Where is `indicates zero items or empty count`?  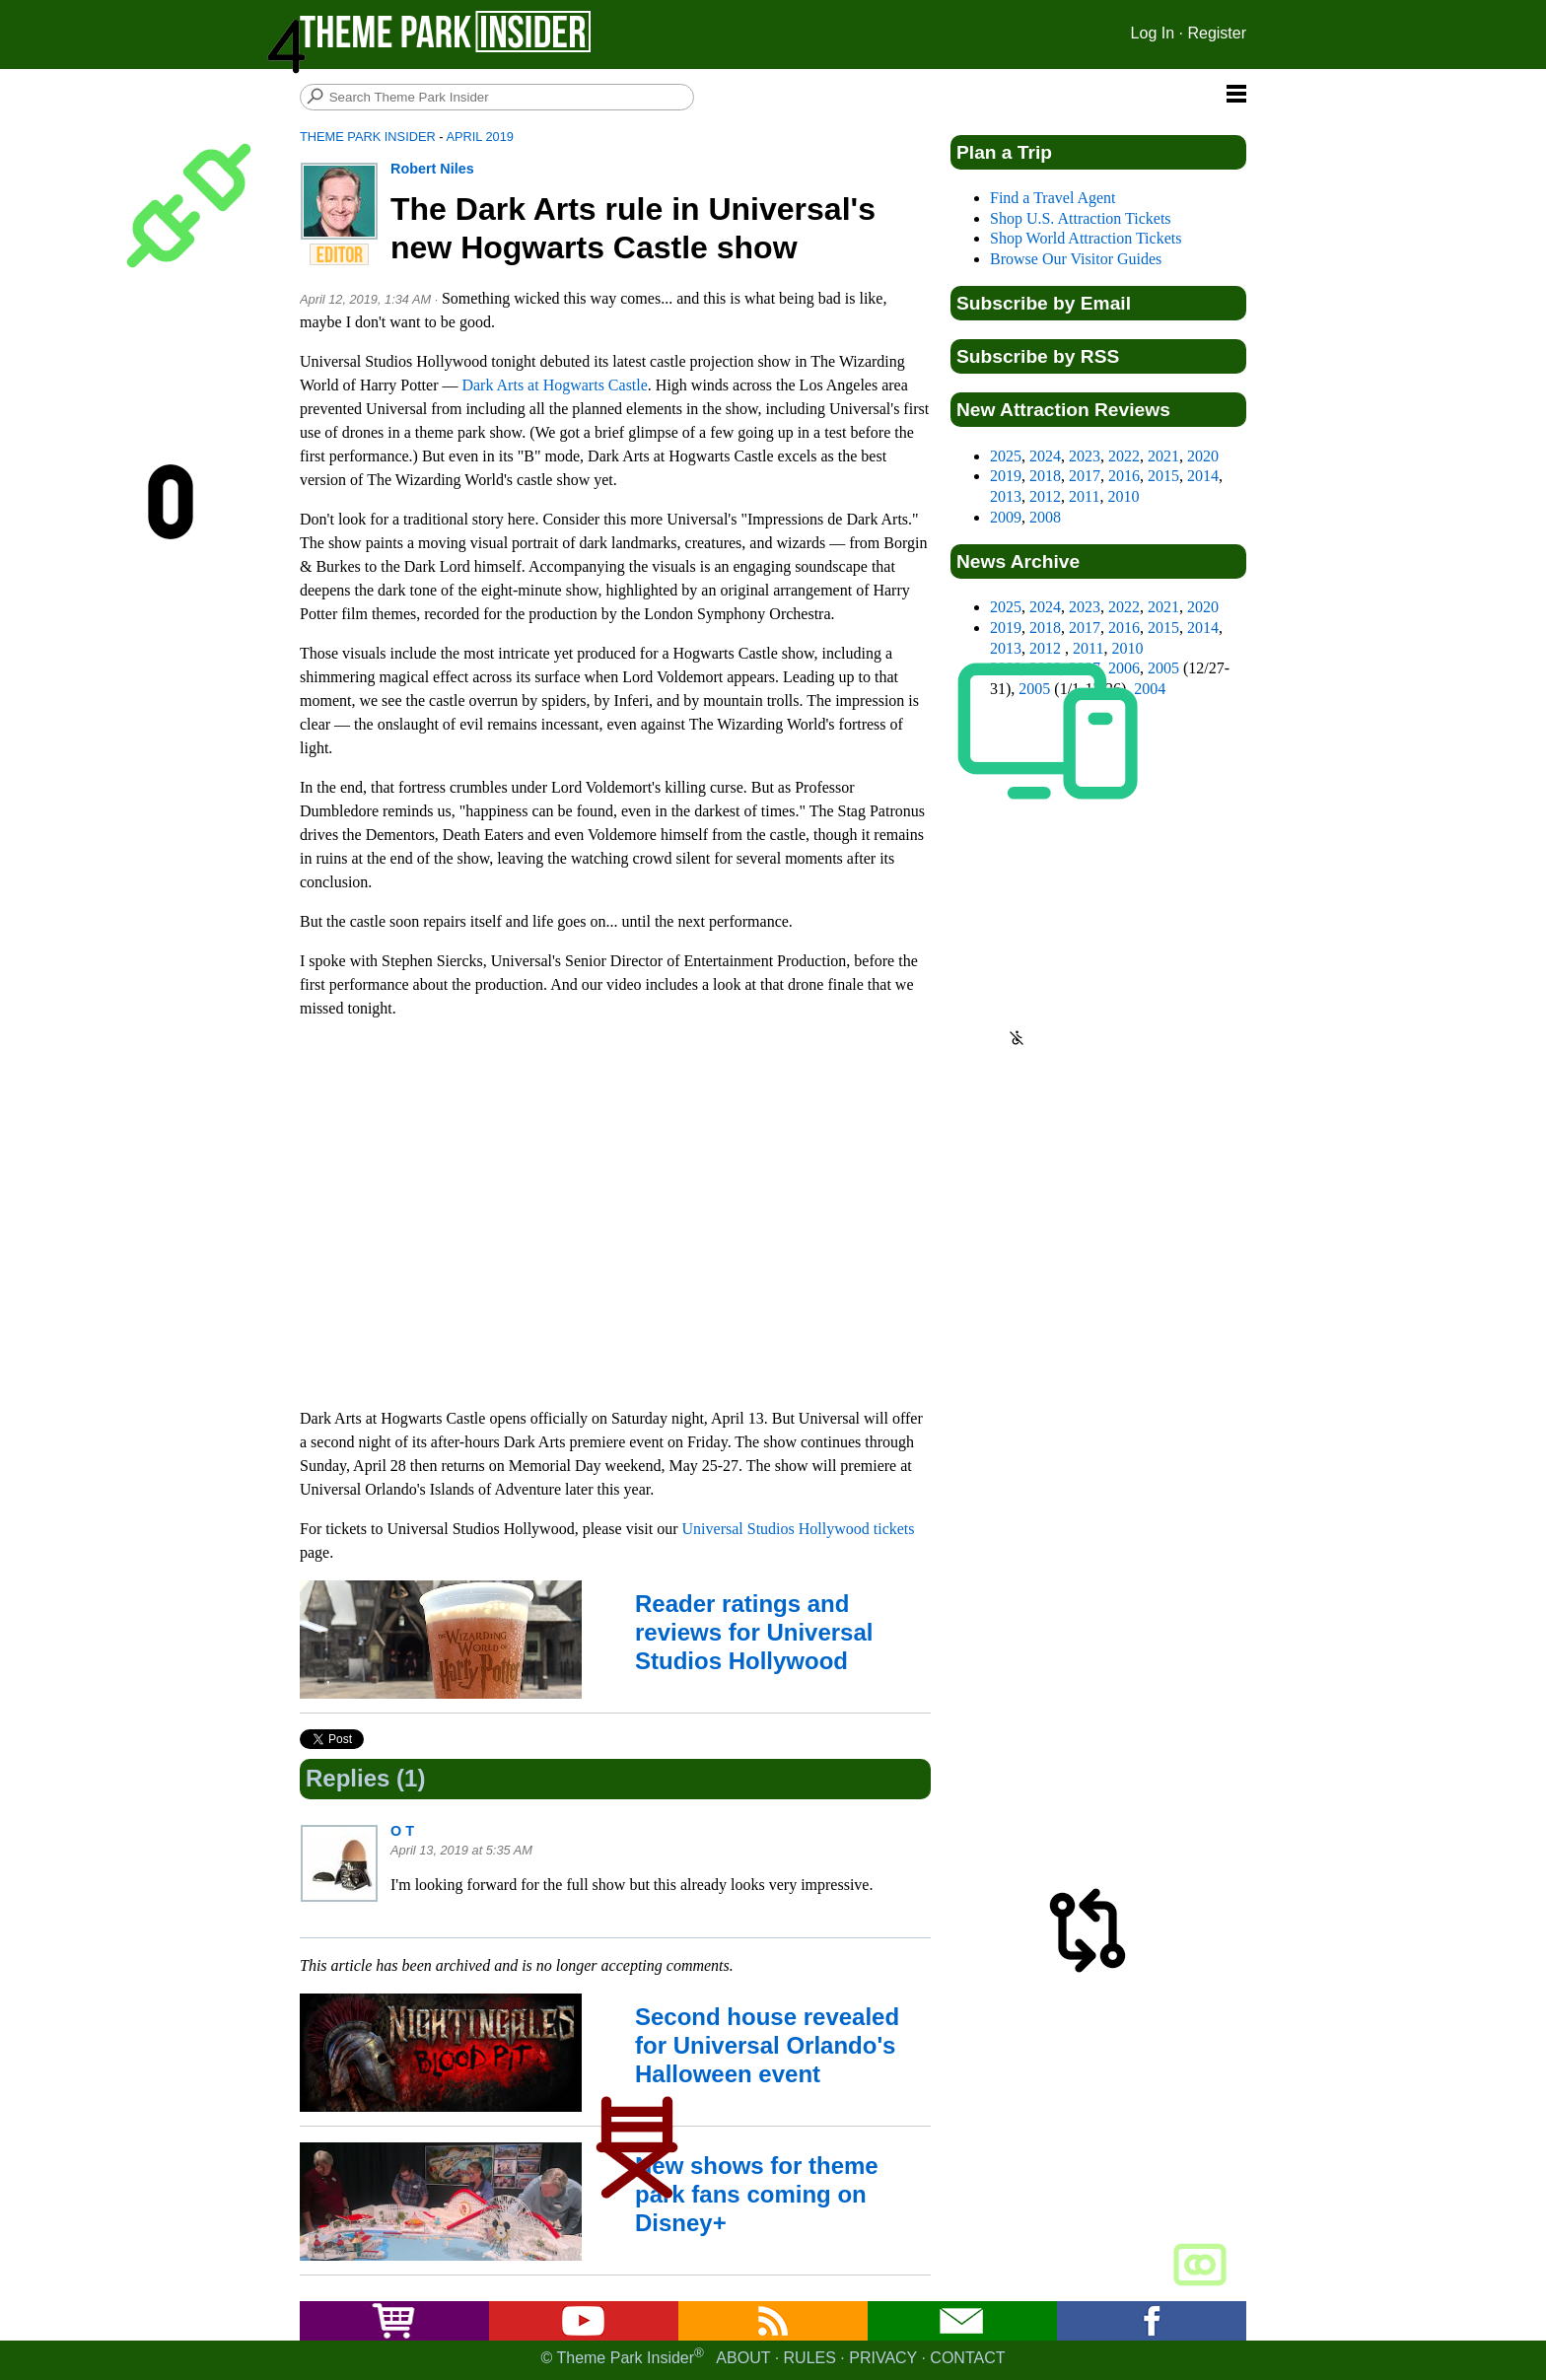
indicates zero items or empty count is located at coordinates (171, 502).